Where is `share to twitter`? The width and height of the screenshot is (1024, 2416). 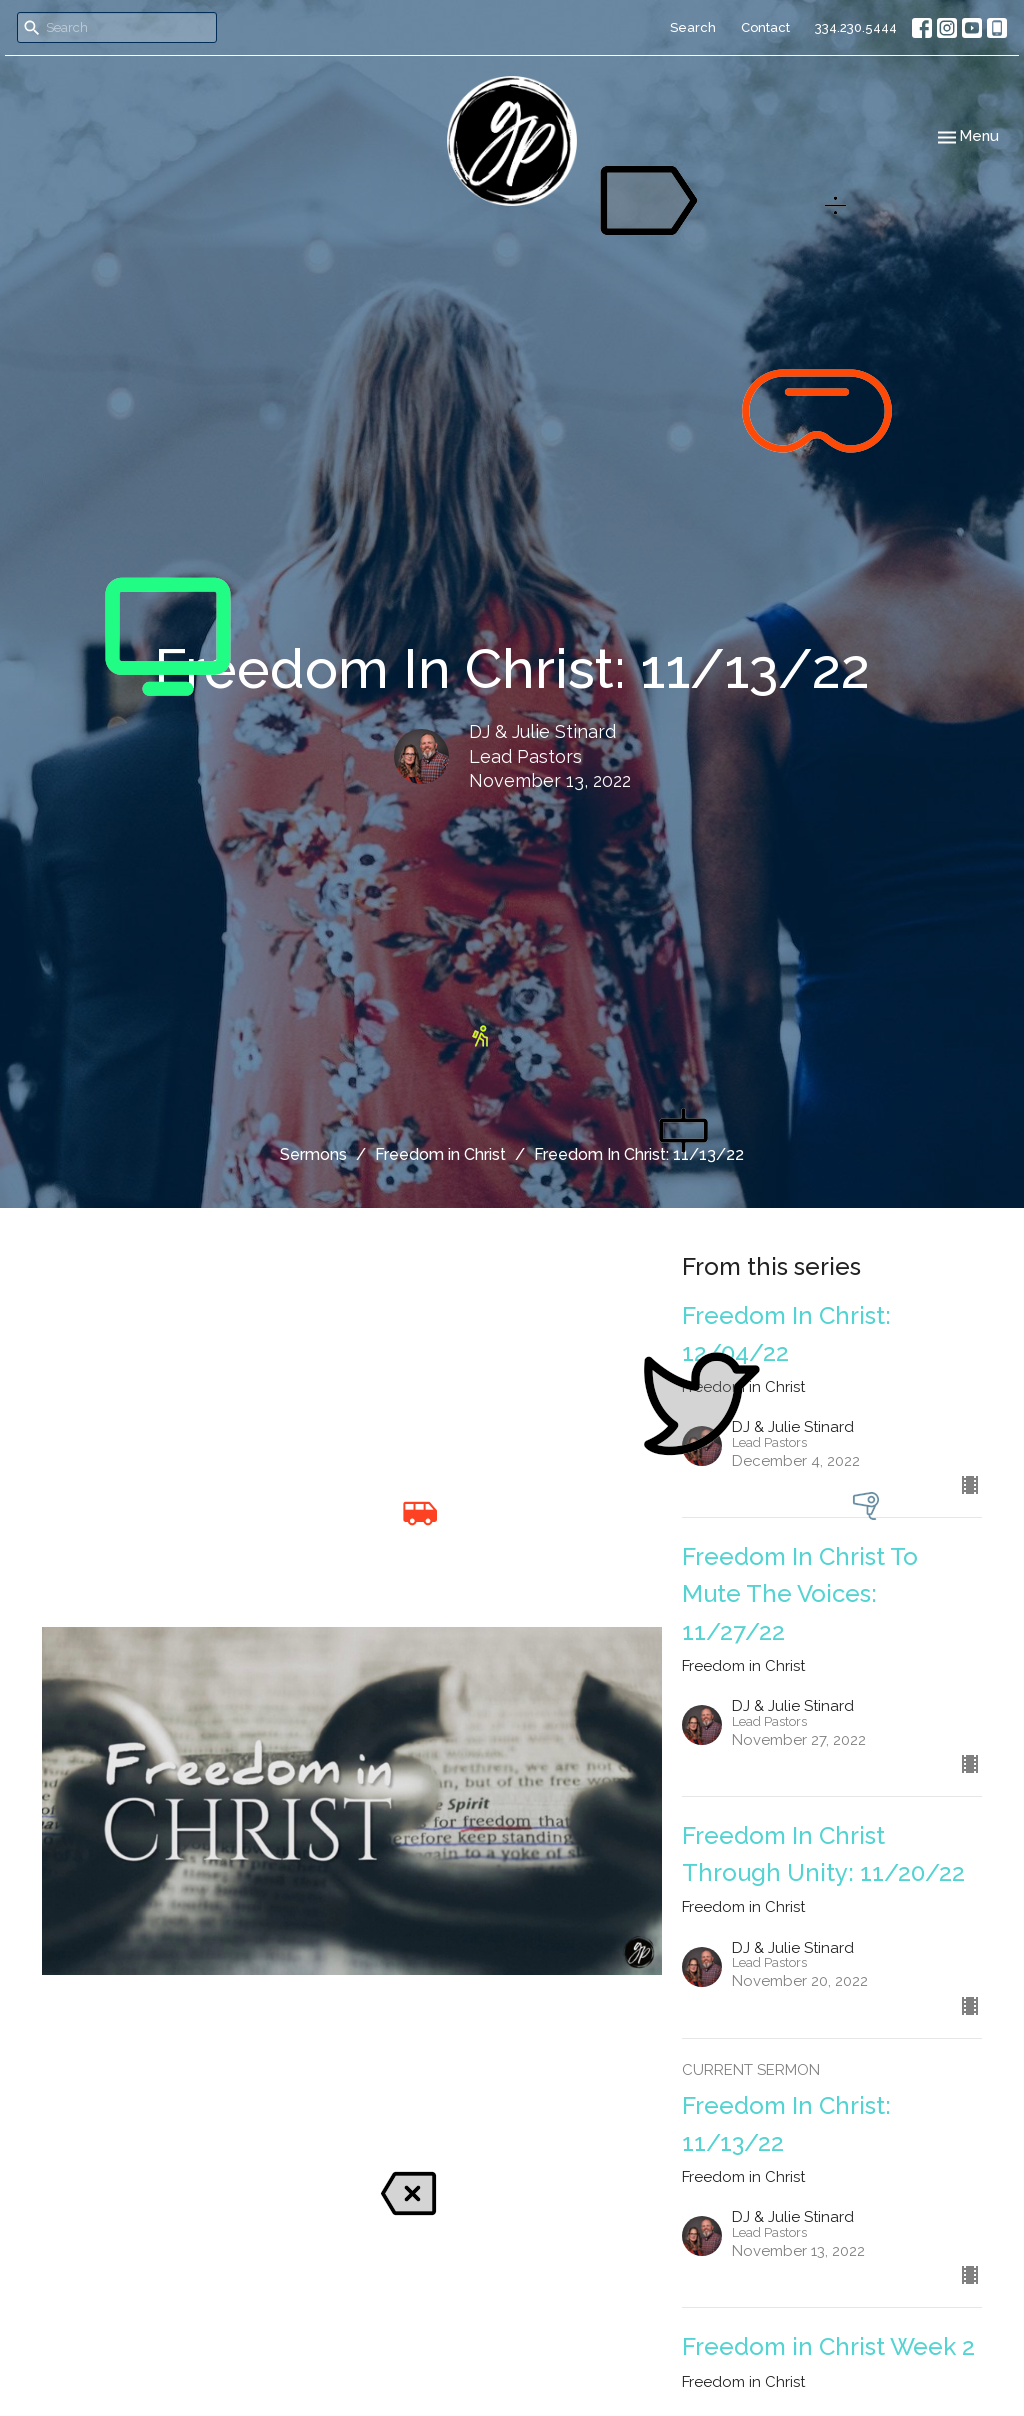
share to twitter is located at coordinates (695, 1399).